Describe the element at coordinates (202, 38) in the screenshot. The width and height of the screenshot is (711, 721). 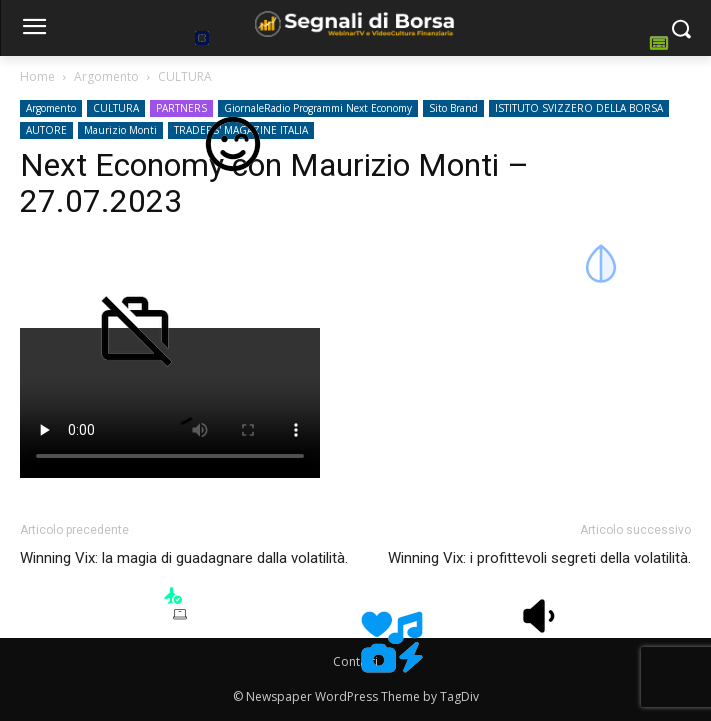
I see `visit kickstarter website or app` at that location.